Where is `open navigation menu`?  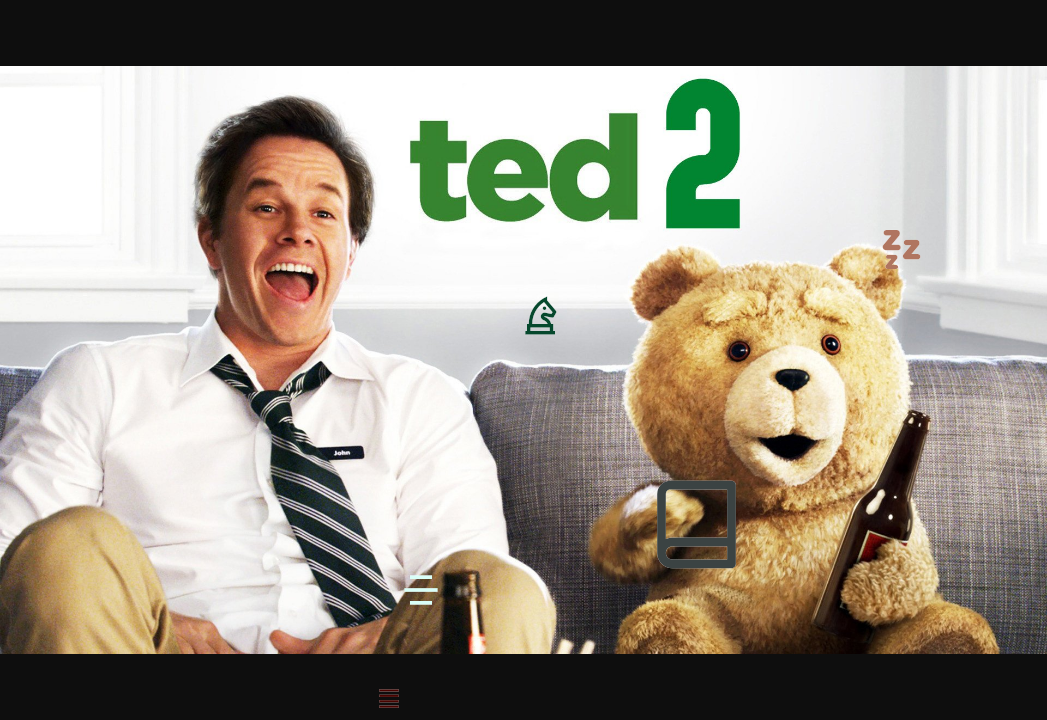
open navigation menu is located at coordinates (421, 590).